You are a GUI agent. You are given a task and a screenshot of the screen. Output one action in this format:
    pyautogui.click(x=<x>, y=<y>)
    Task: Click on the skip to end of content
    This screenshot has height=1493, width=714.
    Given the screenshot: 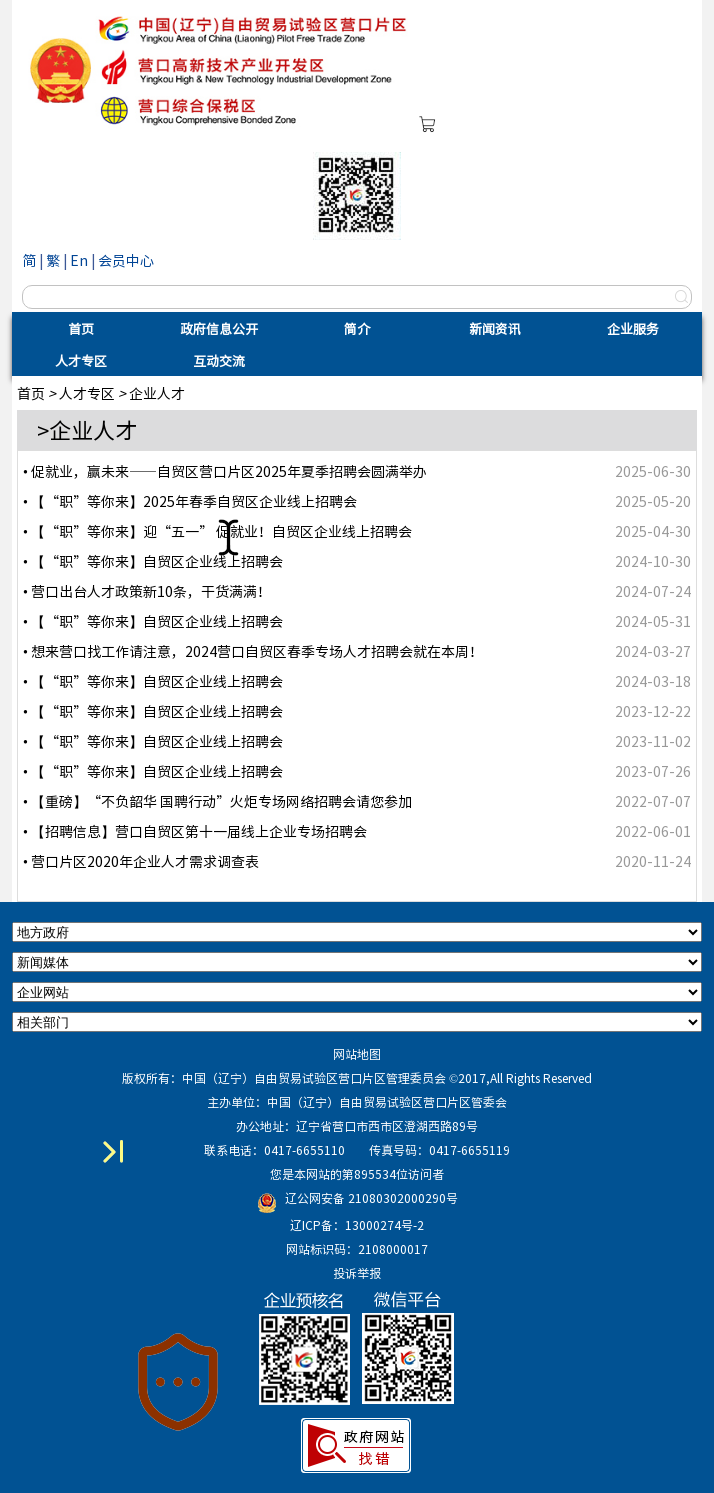 What is the action you would take?
    pyautogui.click(x=114, y=1152)
    